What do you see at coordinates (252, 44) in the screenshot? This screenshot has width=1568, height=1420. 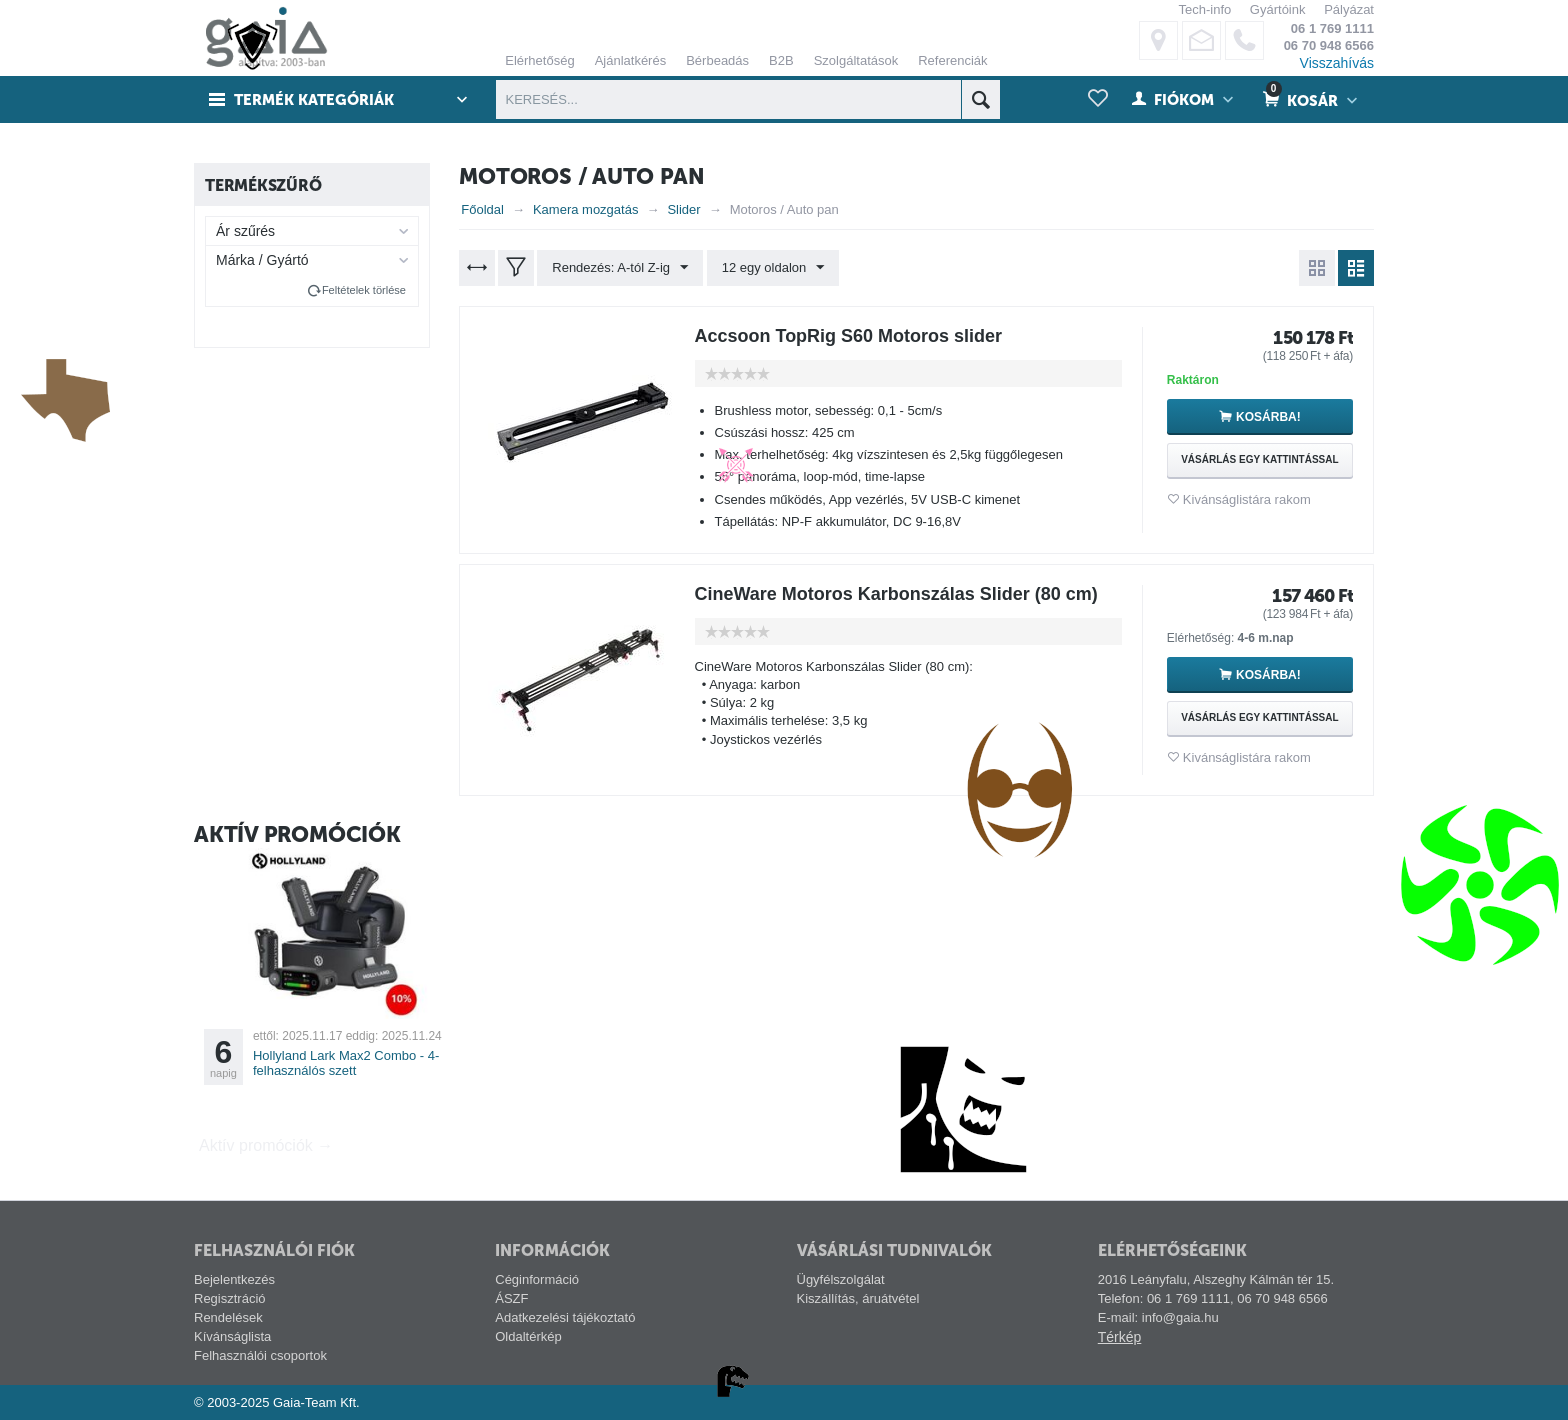 I see `indicates active shield or defense power-up` at bounding box center [252, 44].